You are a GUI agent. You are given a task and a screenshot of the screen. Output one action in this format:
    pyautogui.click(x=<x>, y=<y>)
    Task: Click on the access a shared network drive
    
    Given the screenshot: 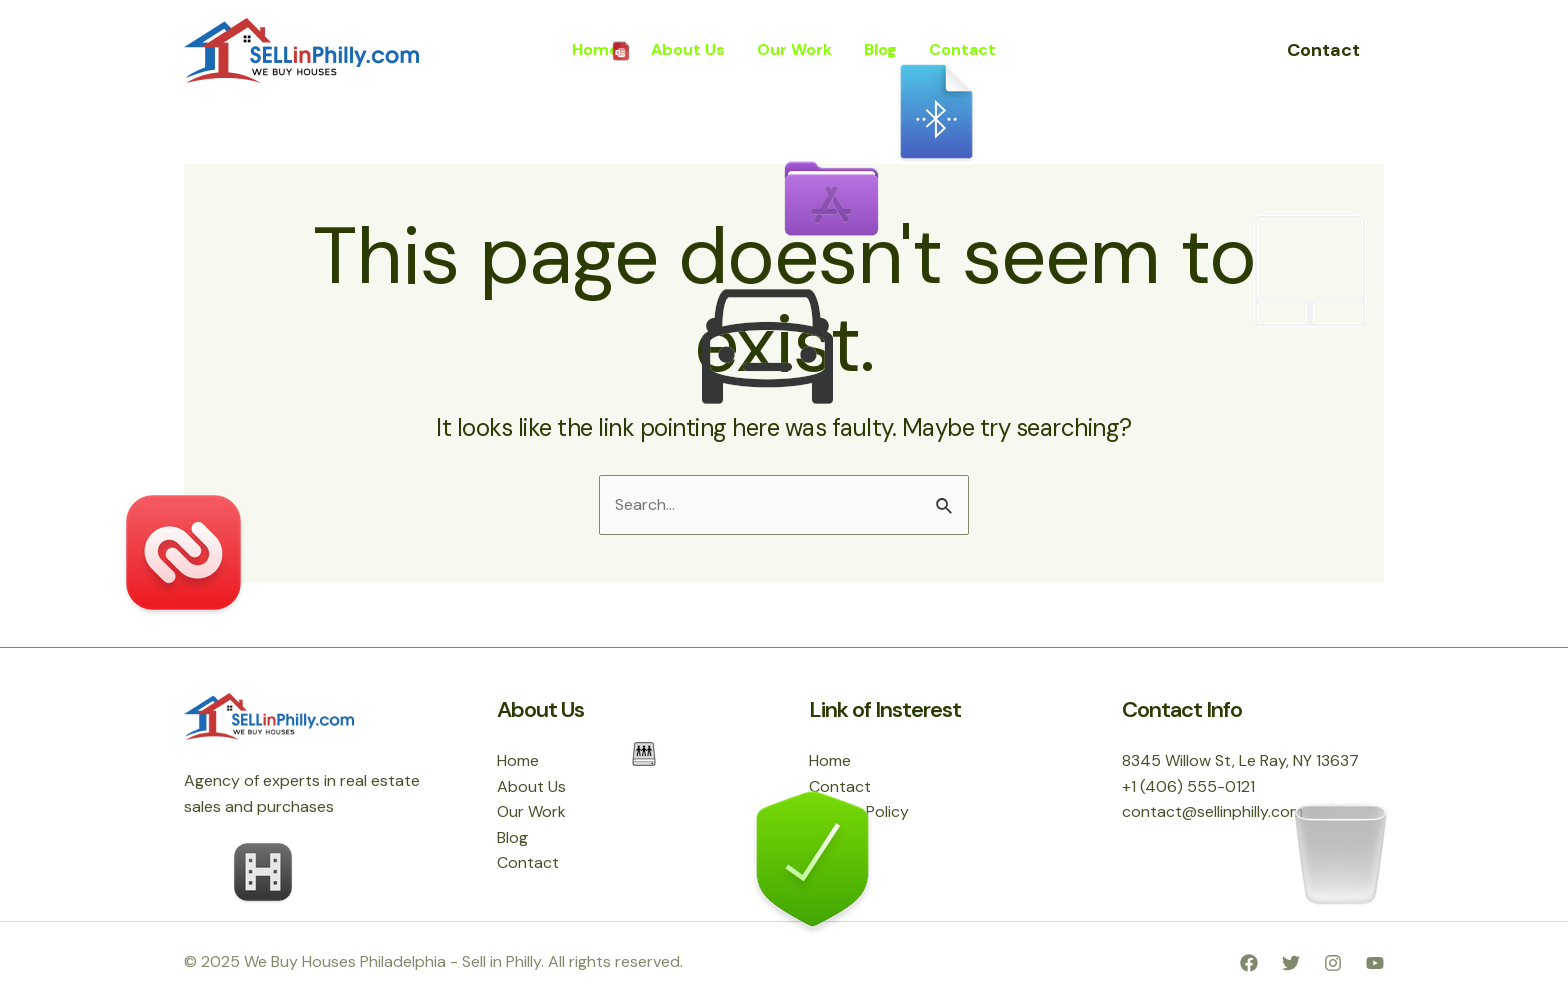 What is the action you would take?
    pyautogui.click(x=644, y=754)
    